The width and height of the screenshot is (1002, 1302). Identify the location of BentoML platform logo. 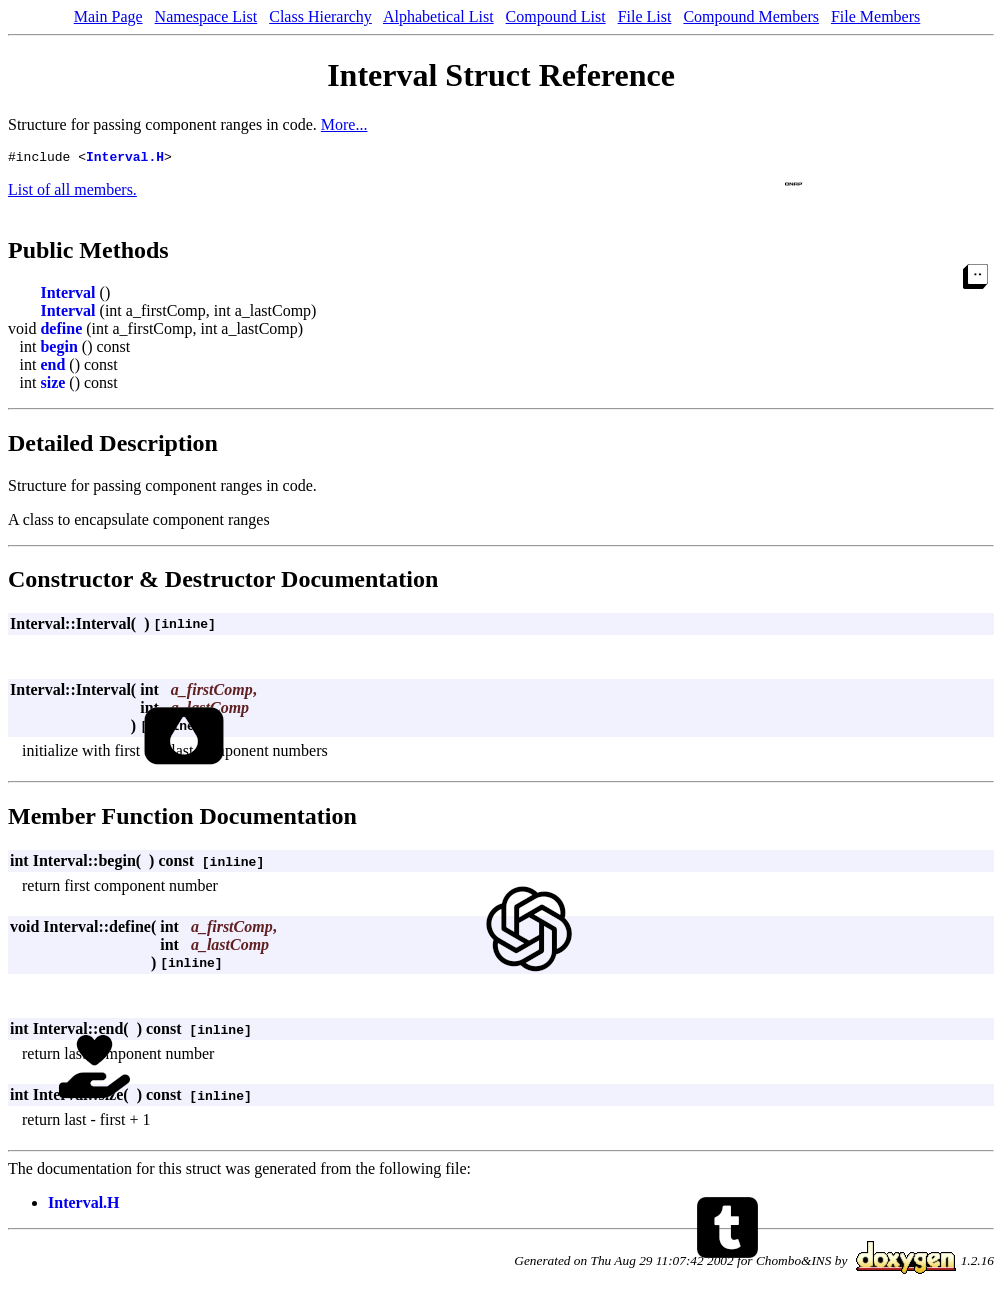
(975, 276).